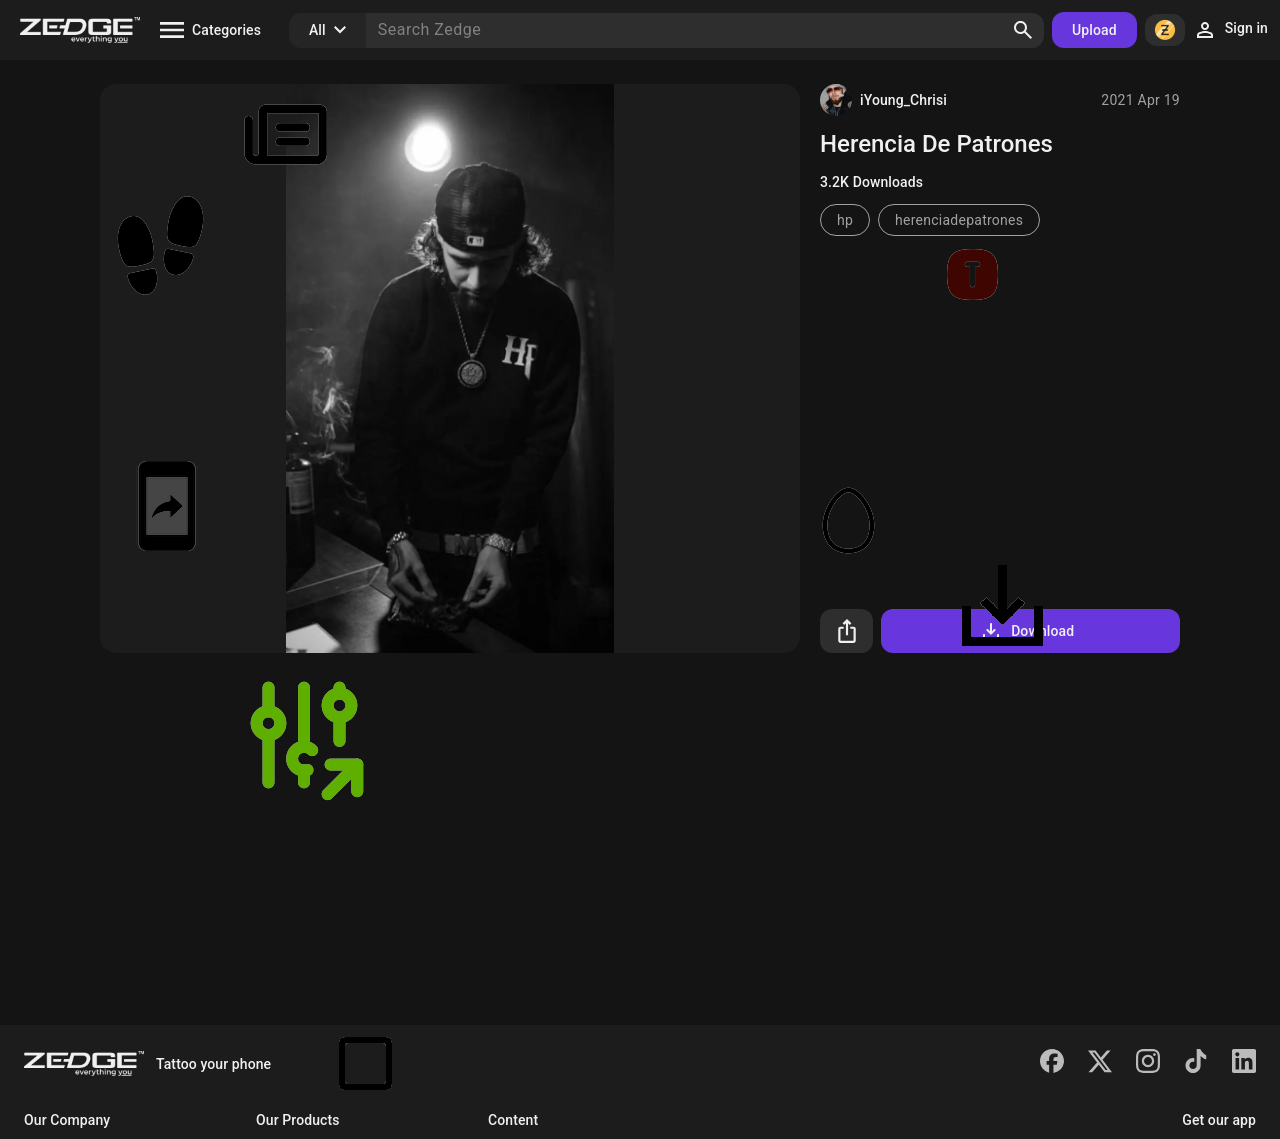 This screenshot has height=1139, width=1280. I want to click on share current filter or settings configuration, so click(304, 735).